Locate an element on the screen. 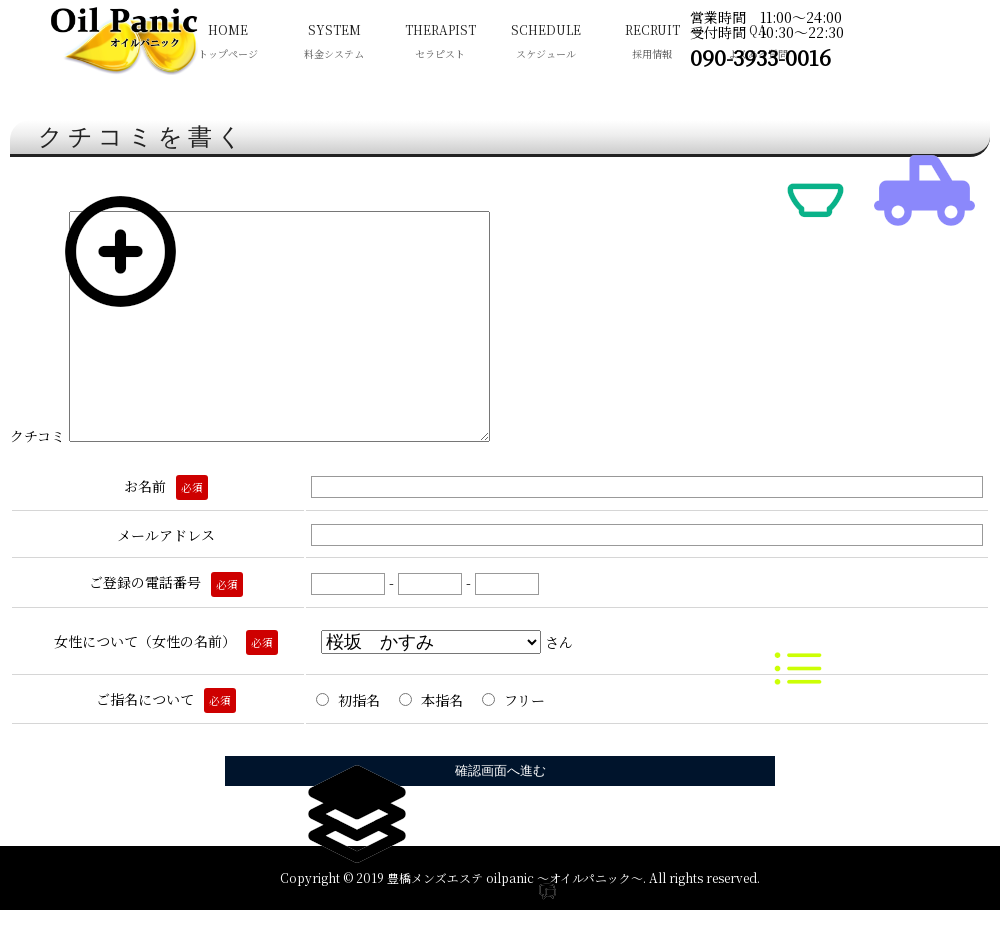 The image size is (1000, 945). access food or recipe features is located at coordinates (815, 197).